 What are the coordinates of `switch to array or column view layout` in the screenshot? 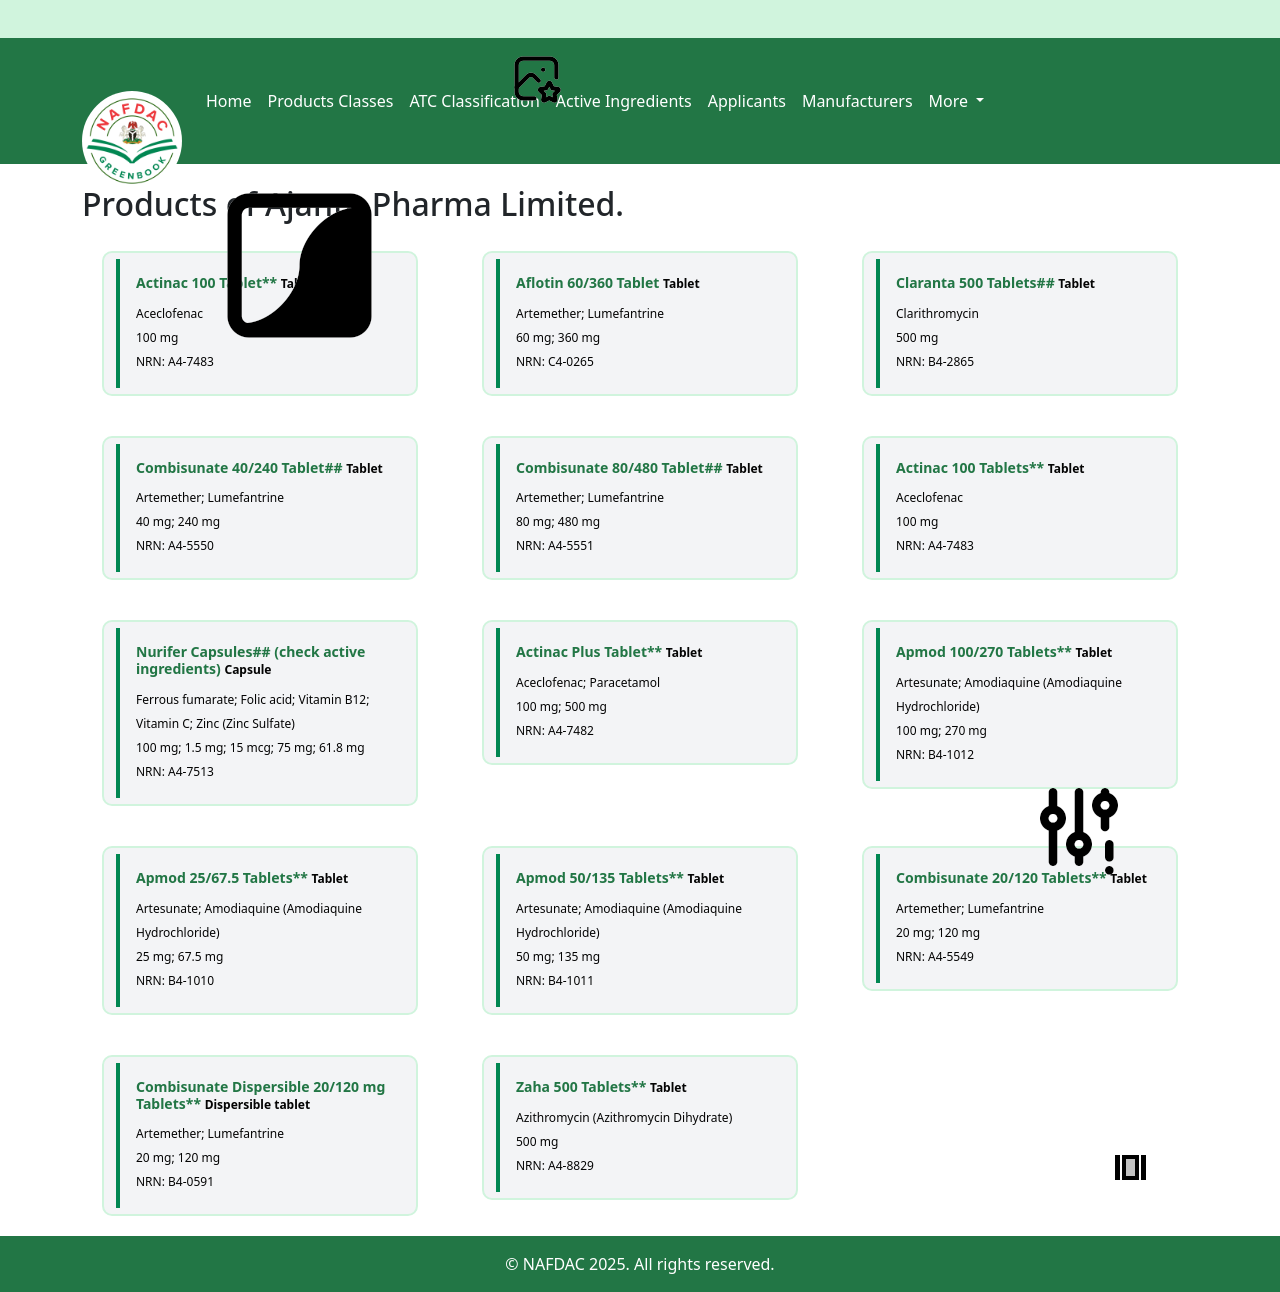 It's located at (1129, 1168).